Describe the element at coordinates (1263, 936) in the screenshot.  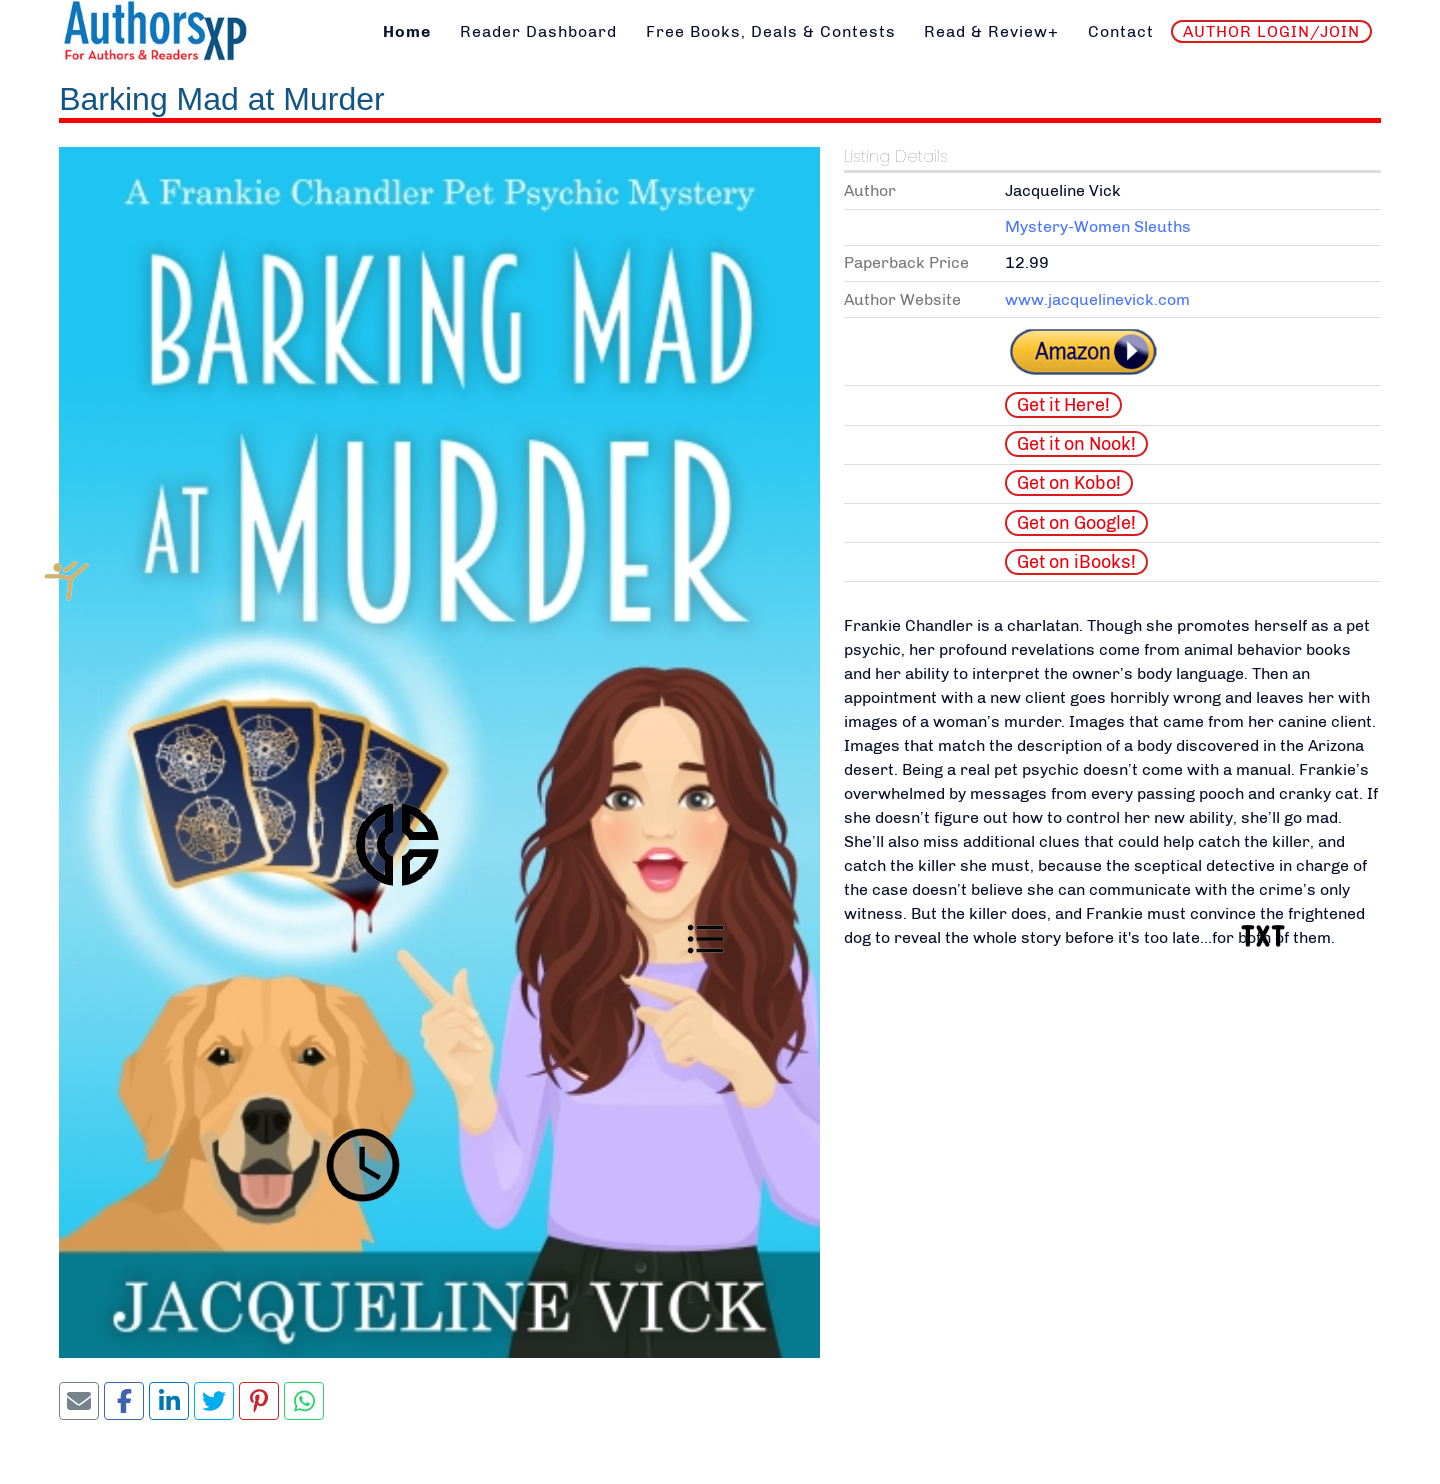
I see `indicates a plain text file format` at that location.